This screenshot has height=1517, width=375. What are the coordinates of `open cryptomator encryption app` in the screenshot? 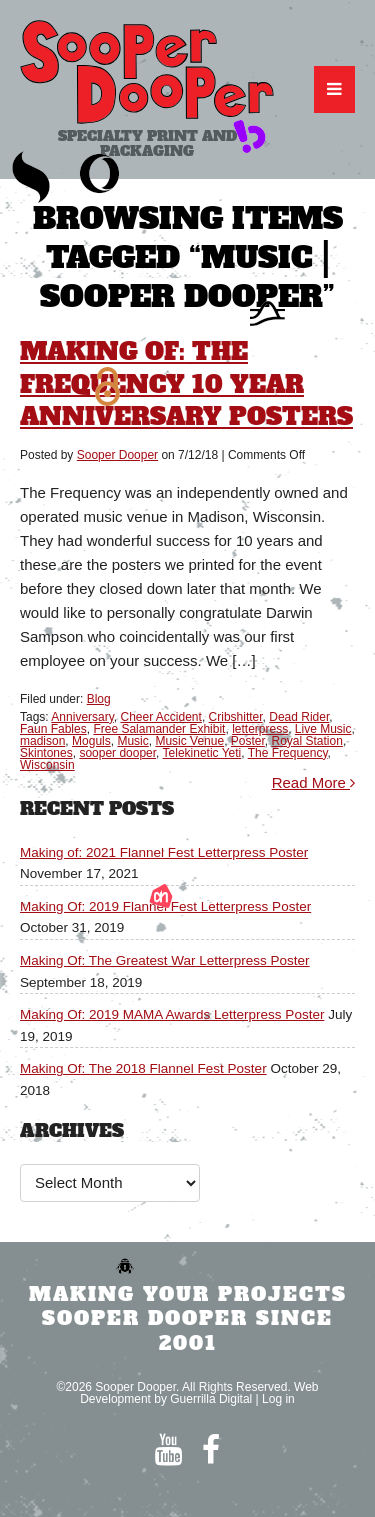 It's located at (125, 1266).